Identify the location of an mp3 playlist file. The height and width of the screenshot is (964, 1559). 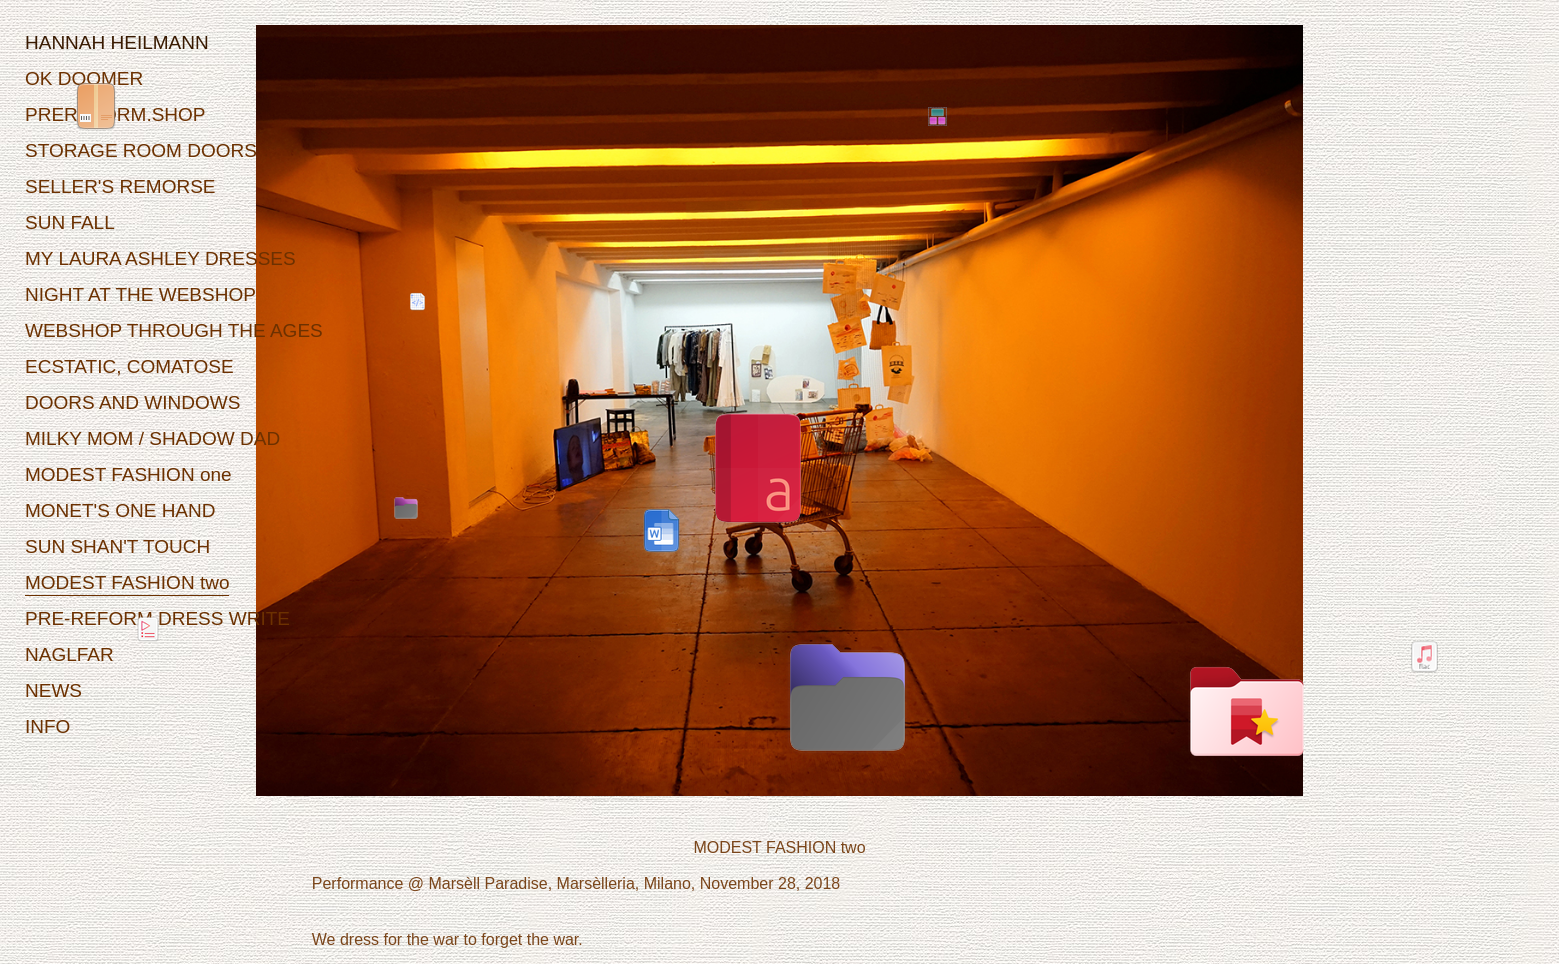
(148, 629).